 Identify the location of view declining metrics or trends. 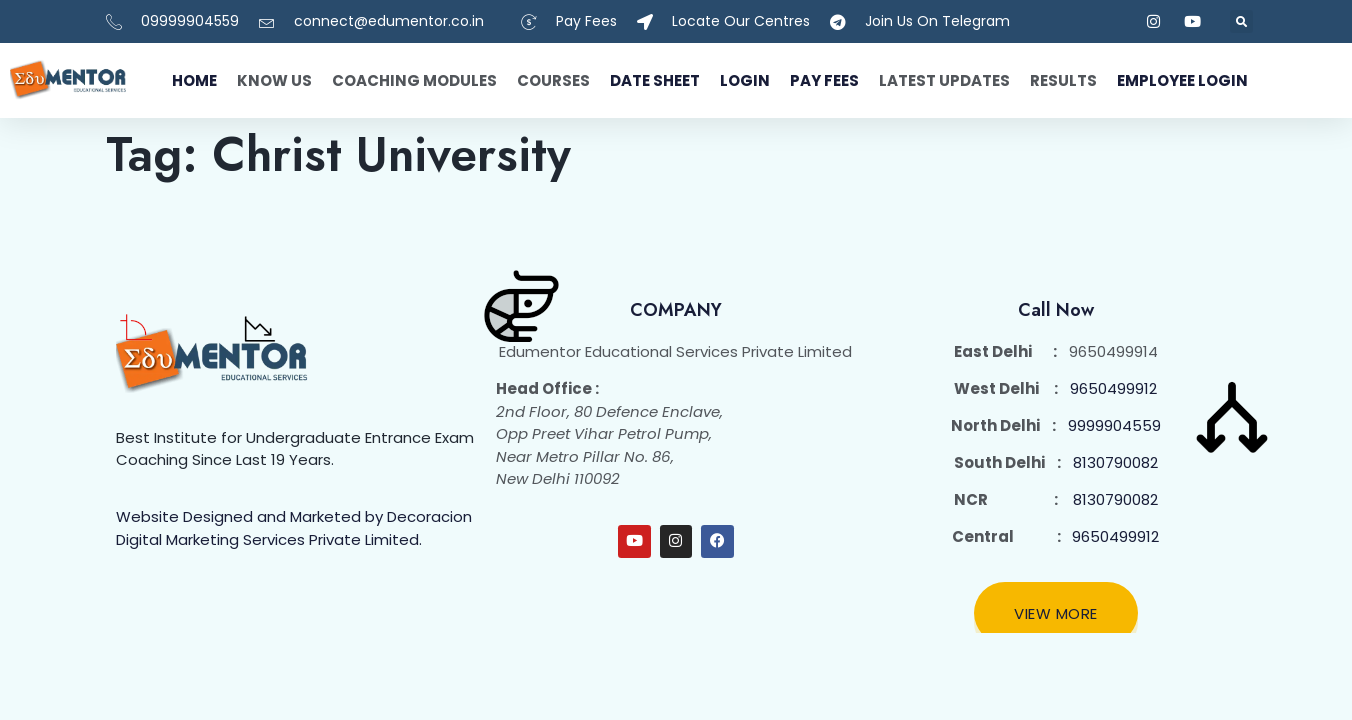
(260, 329).